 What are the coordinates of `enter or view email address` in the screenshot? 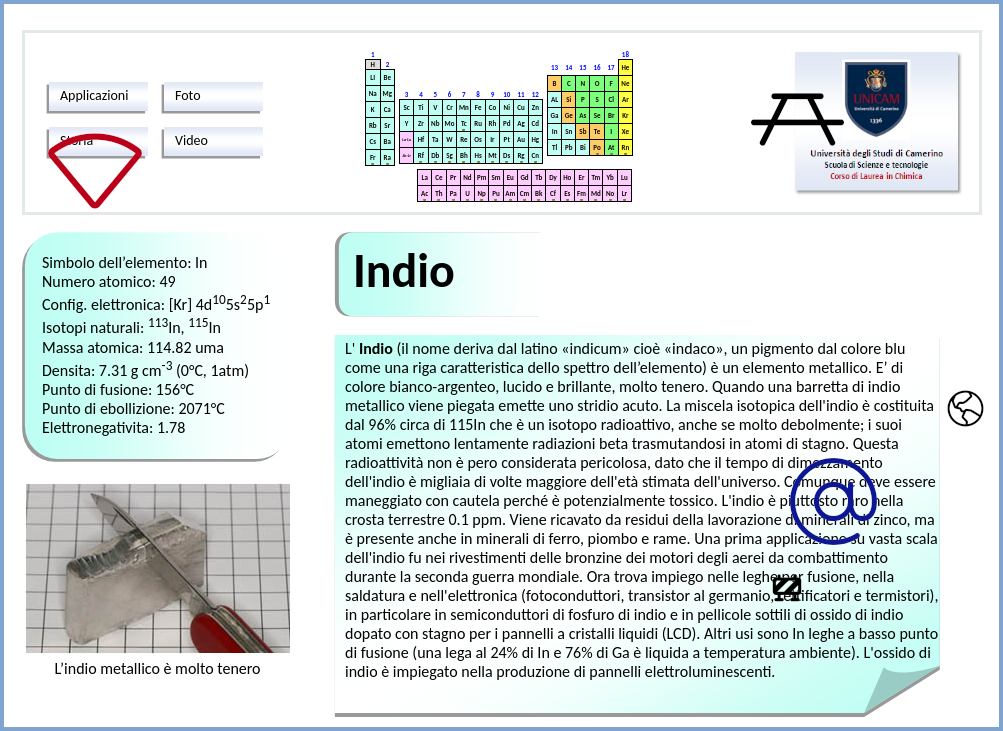 It's located at (833, 501).